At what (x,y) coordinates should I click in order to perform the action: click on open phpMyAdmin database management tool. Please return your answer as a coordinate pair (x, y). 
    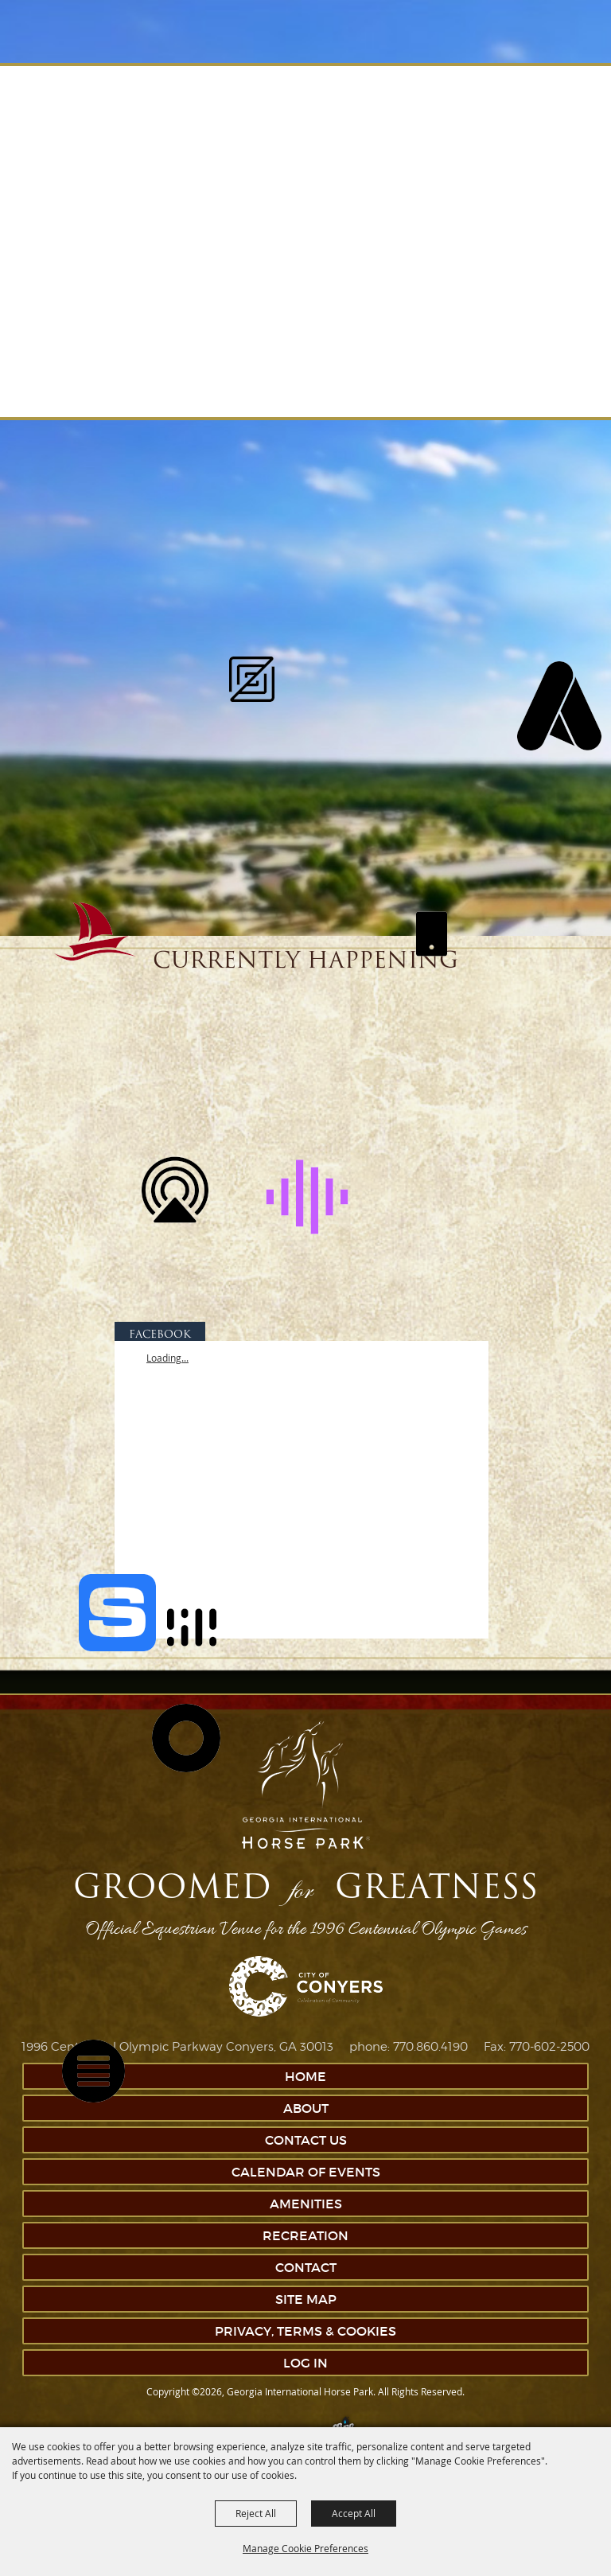
    Looking at the image, I should click on (95, 931).